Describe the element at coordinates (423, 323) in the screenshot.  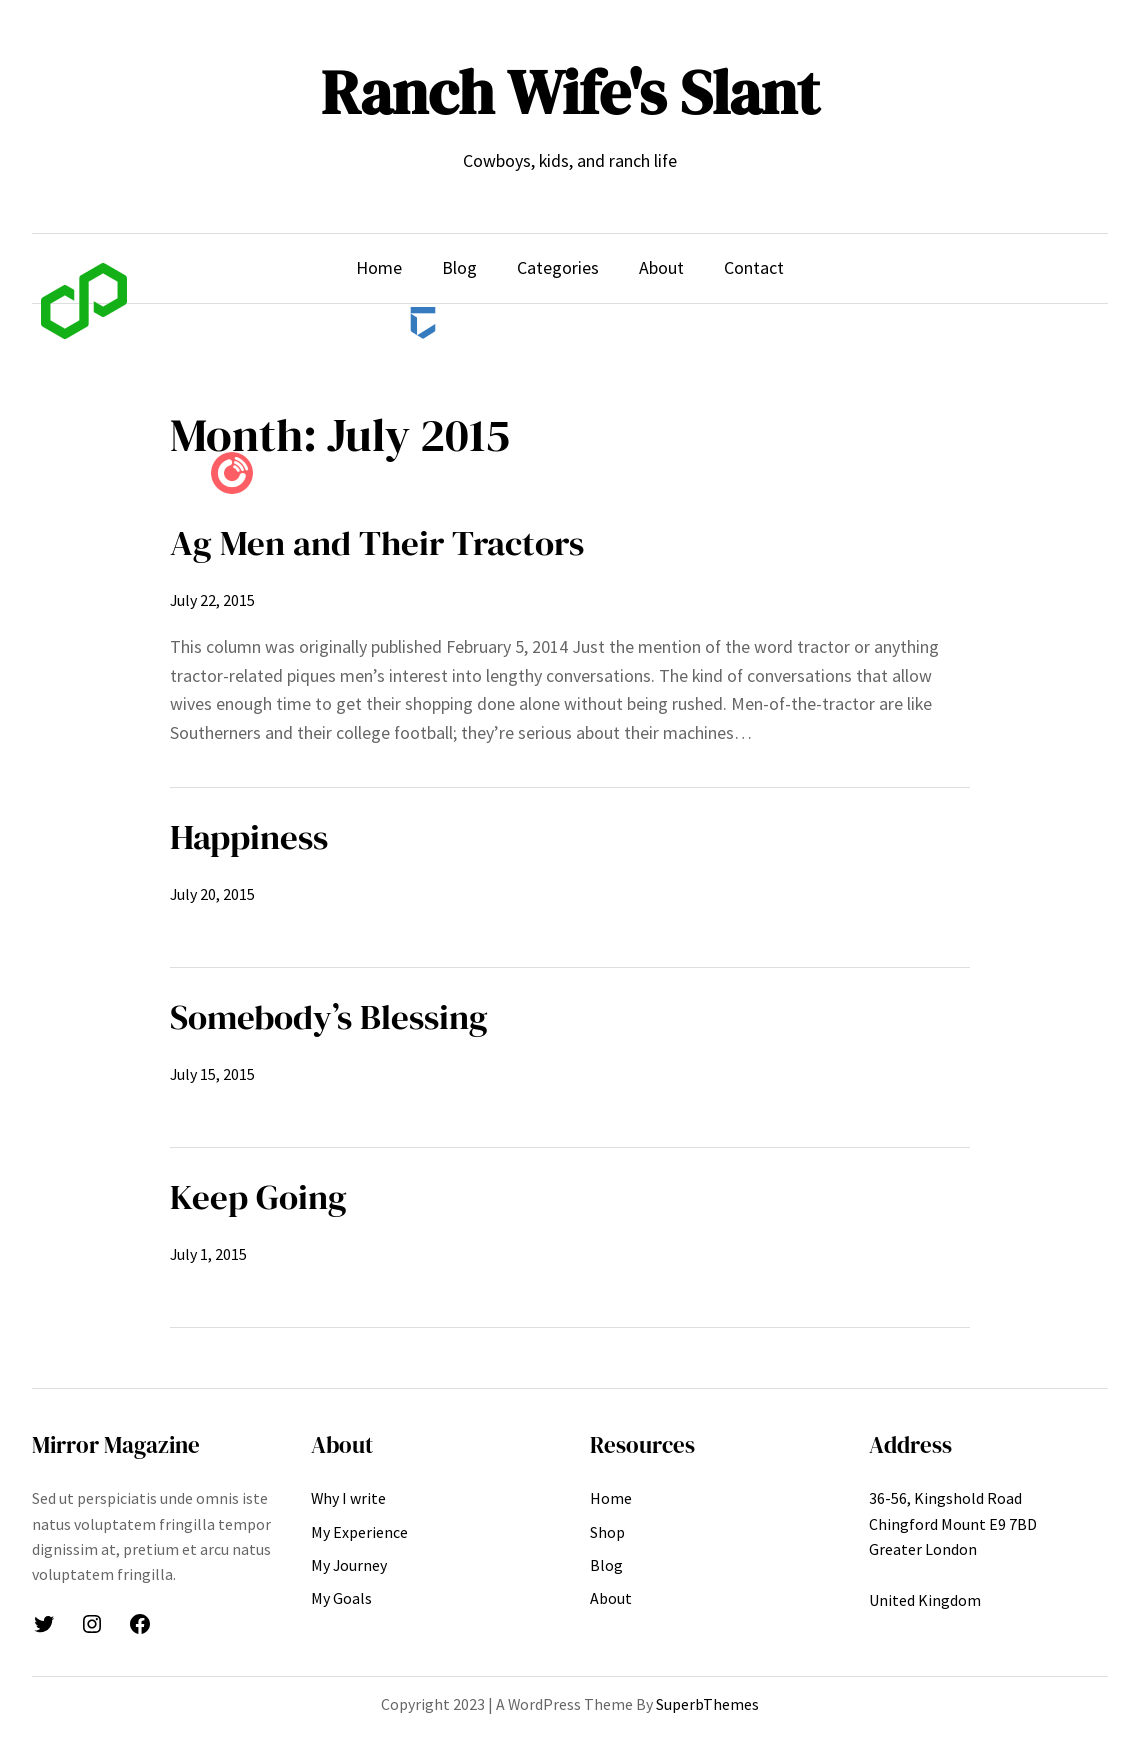
I see `open Google Chronicle security platform` at that location.